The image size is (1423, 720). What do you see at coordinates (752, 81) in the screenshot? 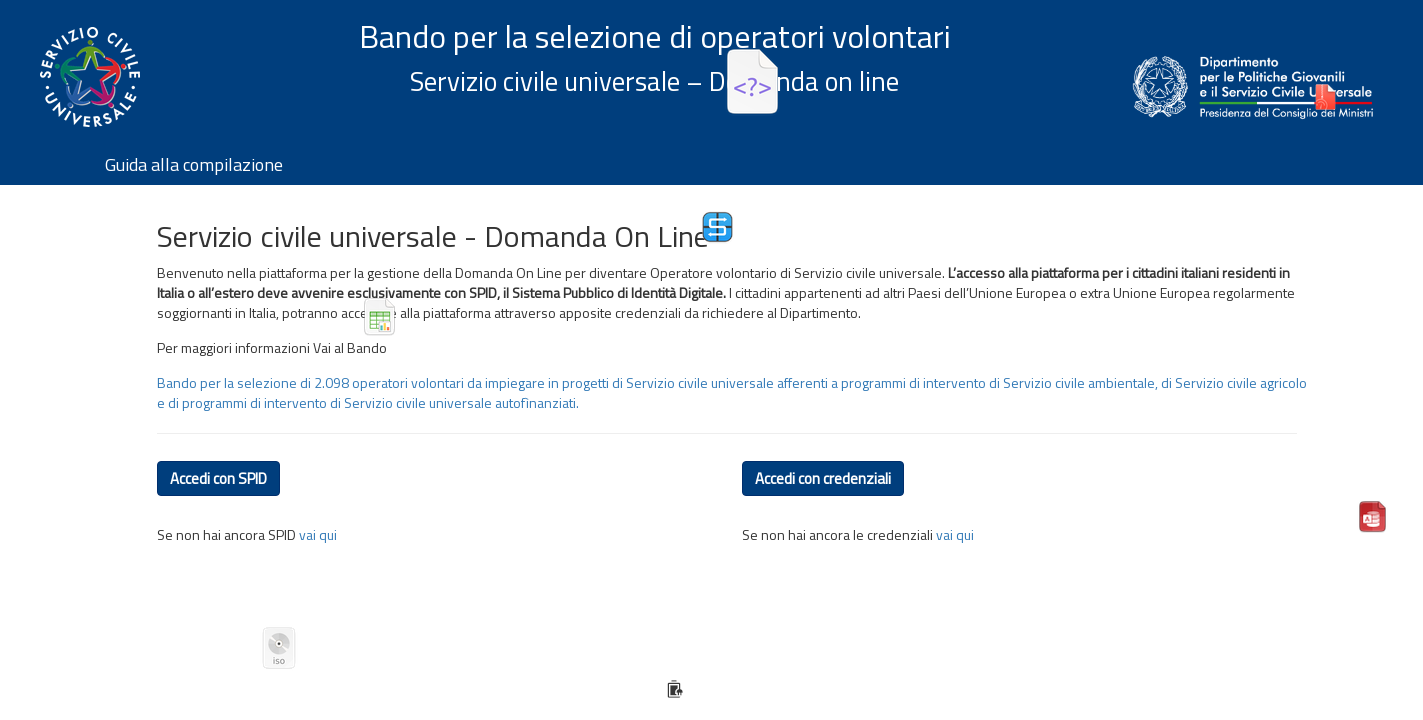
I see `indicates a PHP script or code file` at bounding box center [752, 81].